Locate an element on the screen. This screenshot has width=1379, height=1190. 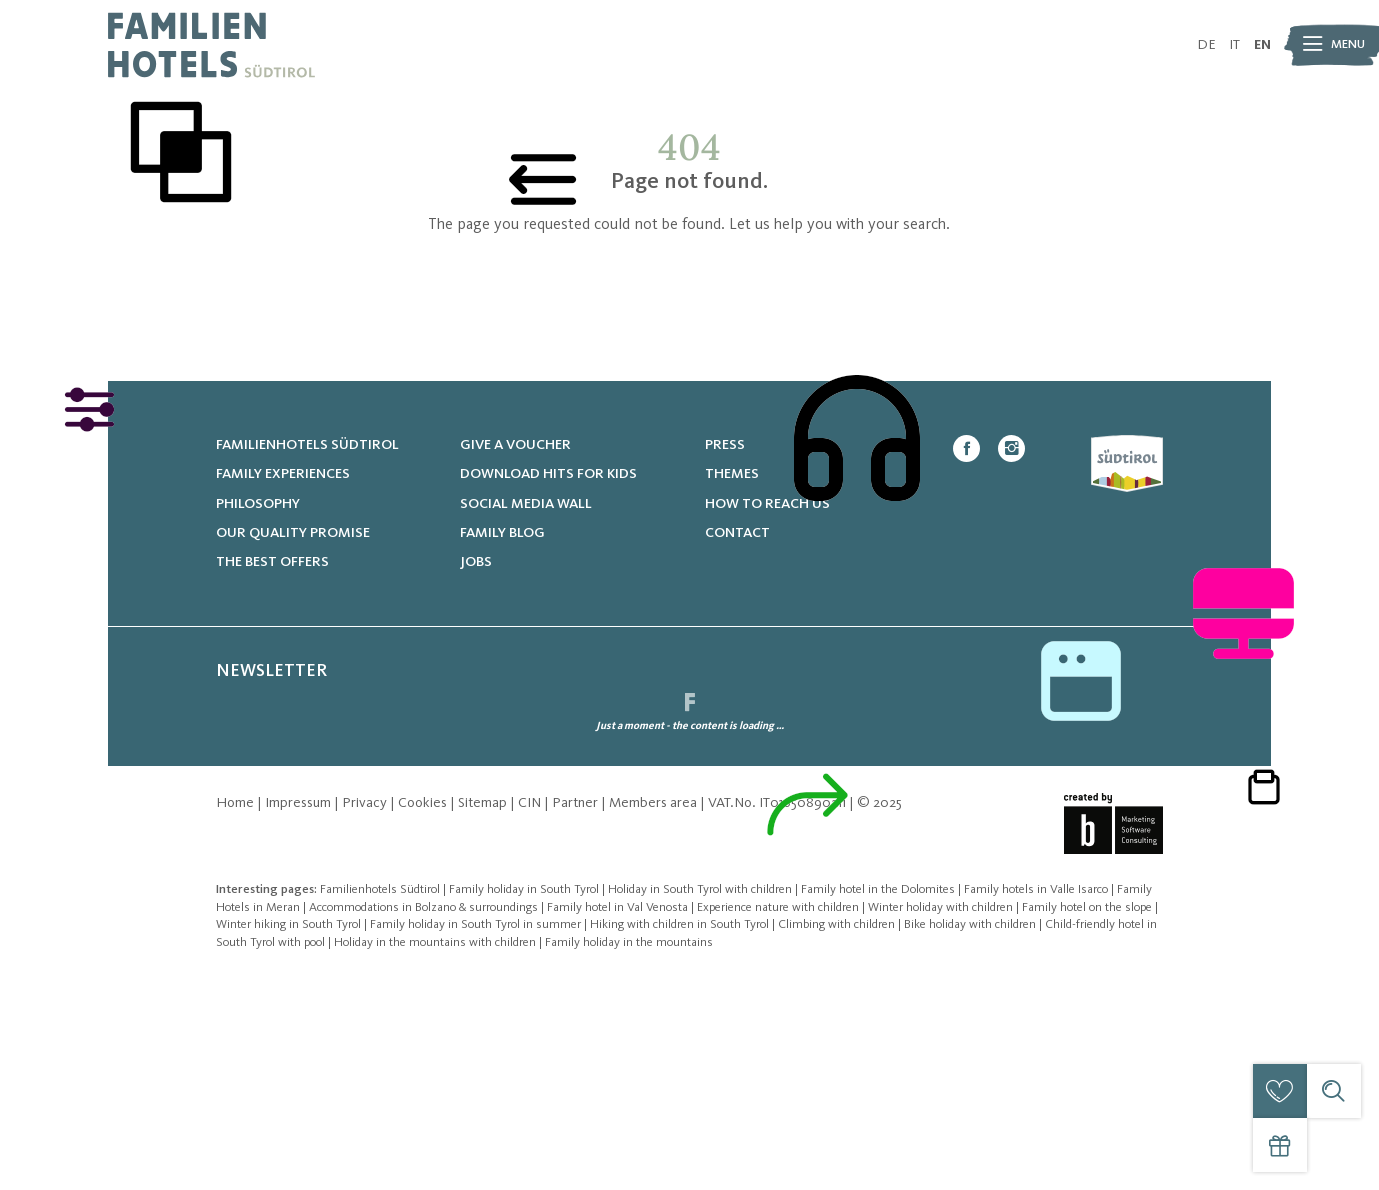
access audio or music settings is located at coordinates (857, 438).